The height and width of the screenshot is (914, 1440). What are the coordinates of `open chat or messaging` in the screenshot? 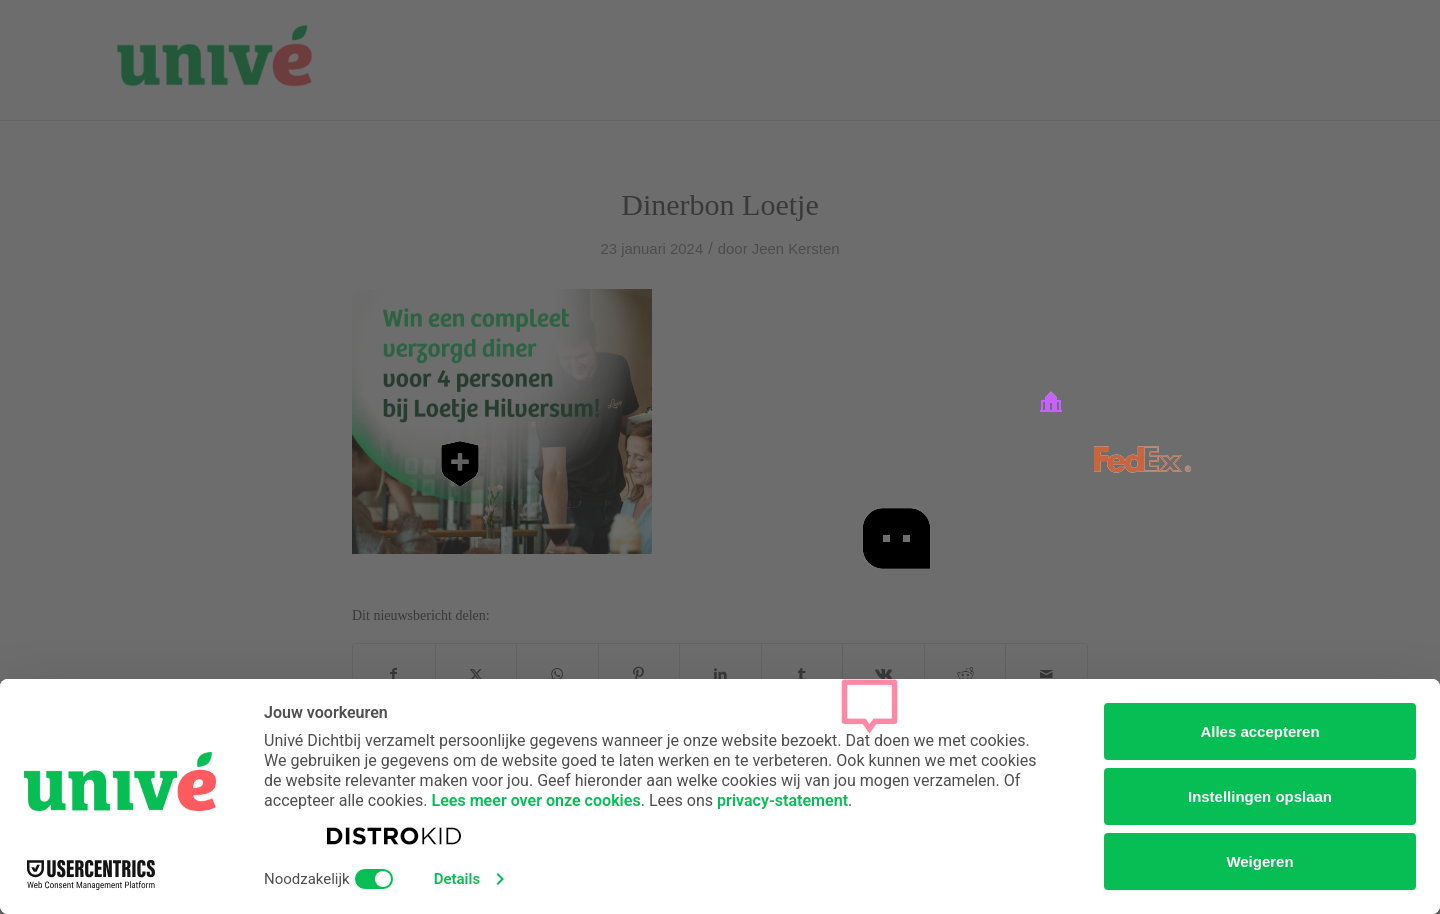 It's located at (869, 704).